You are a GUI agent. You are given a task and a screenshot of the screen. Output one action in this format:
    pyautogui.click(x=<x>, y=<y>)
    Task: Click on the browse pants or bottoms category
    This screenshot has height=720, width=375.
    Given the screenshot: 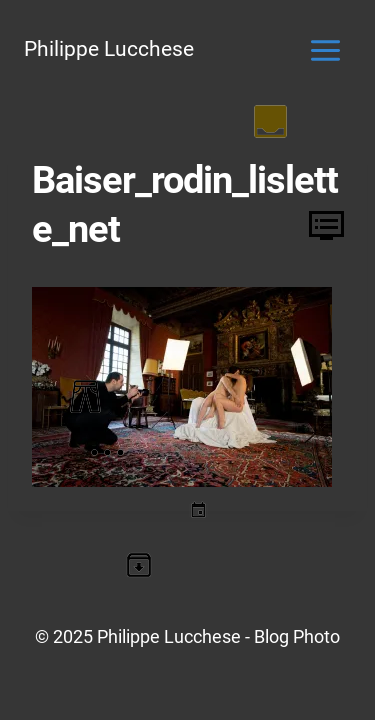 What is the action you would take?
    pyautogui.click(x=85, y=396)
    